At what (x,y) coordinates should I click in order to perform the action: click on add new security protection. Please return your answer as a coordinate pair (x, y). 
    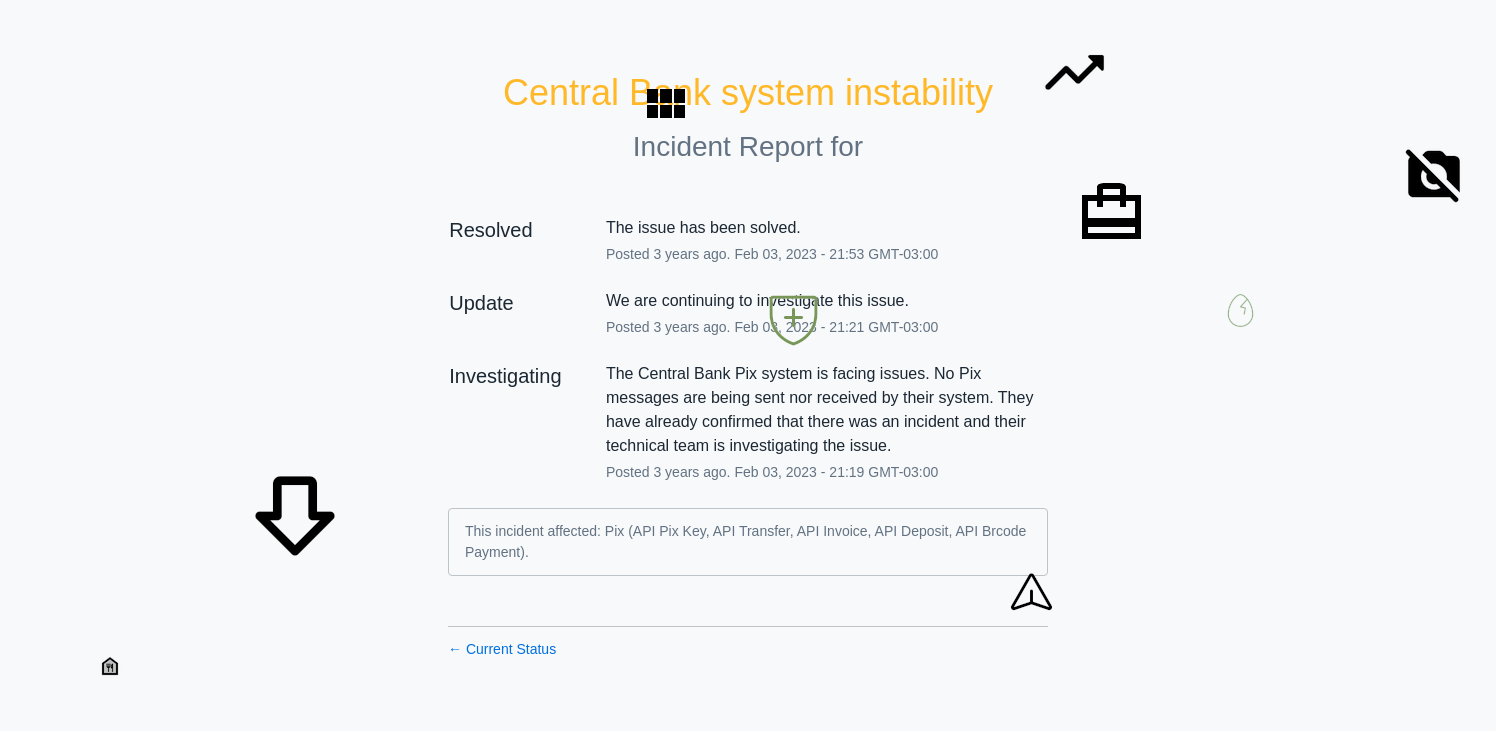
    Looking at the image, I should click on (793, 317).